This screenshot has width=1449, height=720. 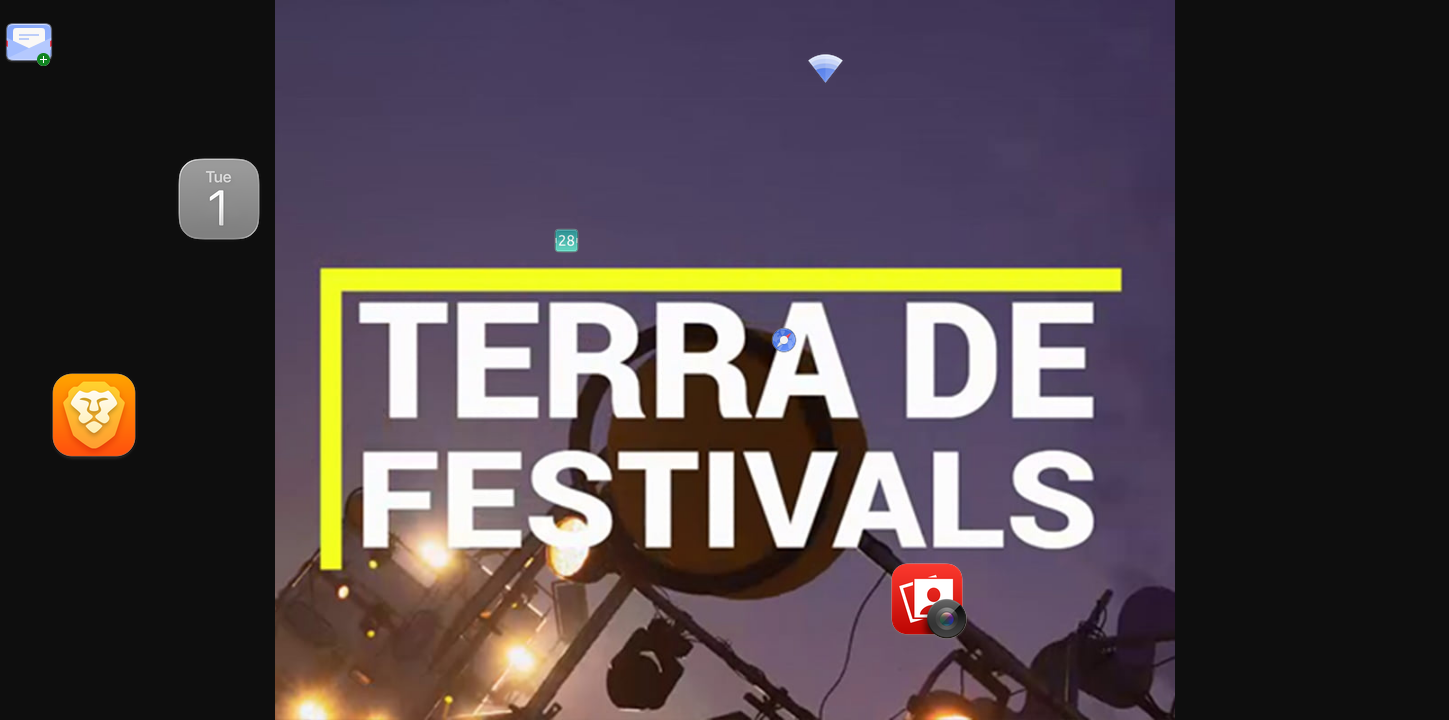 I want to click on open brave browser beta version, so click(x=94, y=415).